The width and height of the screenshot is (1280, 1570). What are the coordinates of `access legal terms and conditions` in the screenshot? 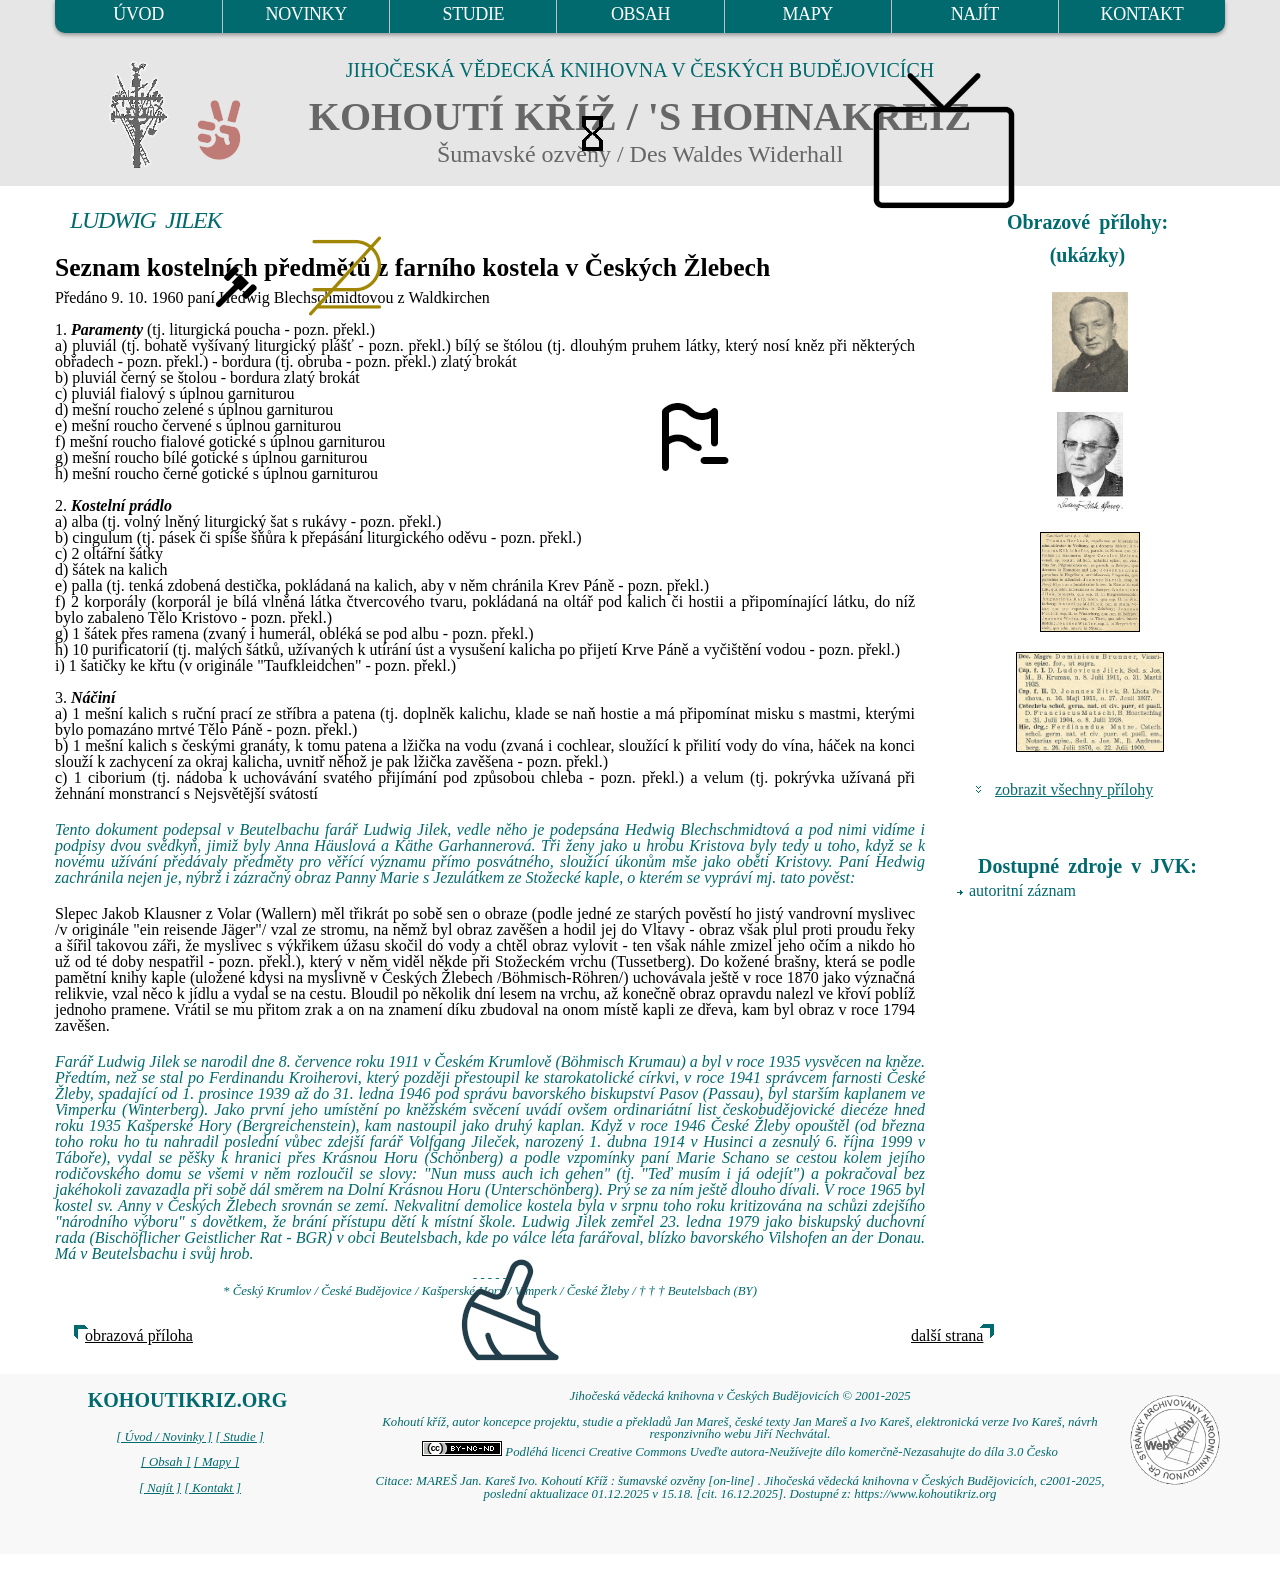 It's located at (235, 288).